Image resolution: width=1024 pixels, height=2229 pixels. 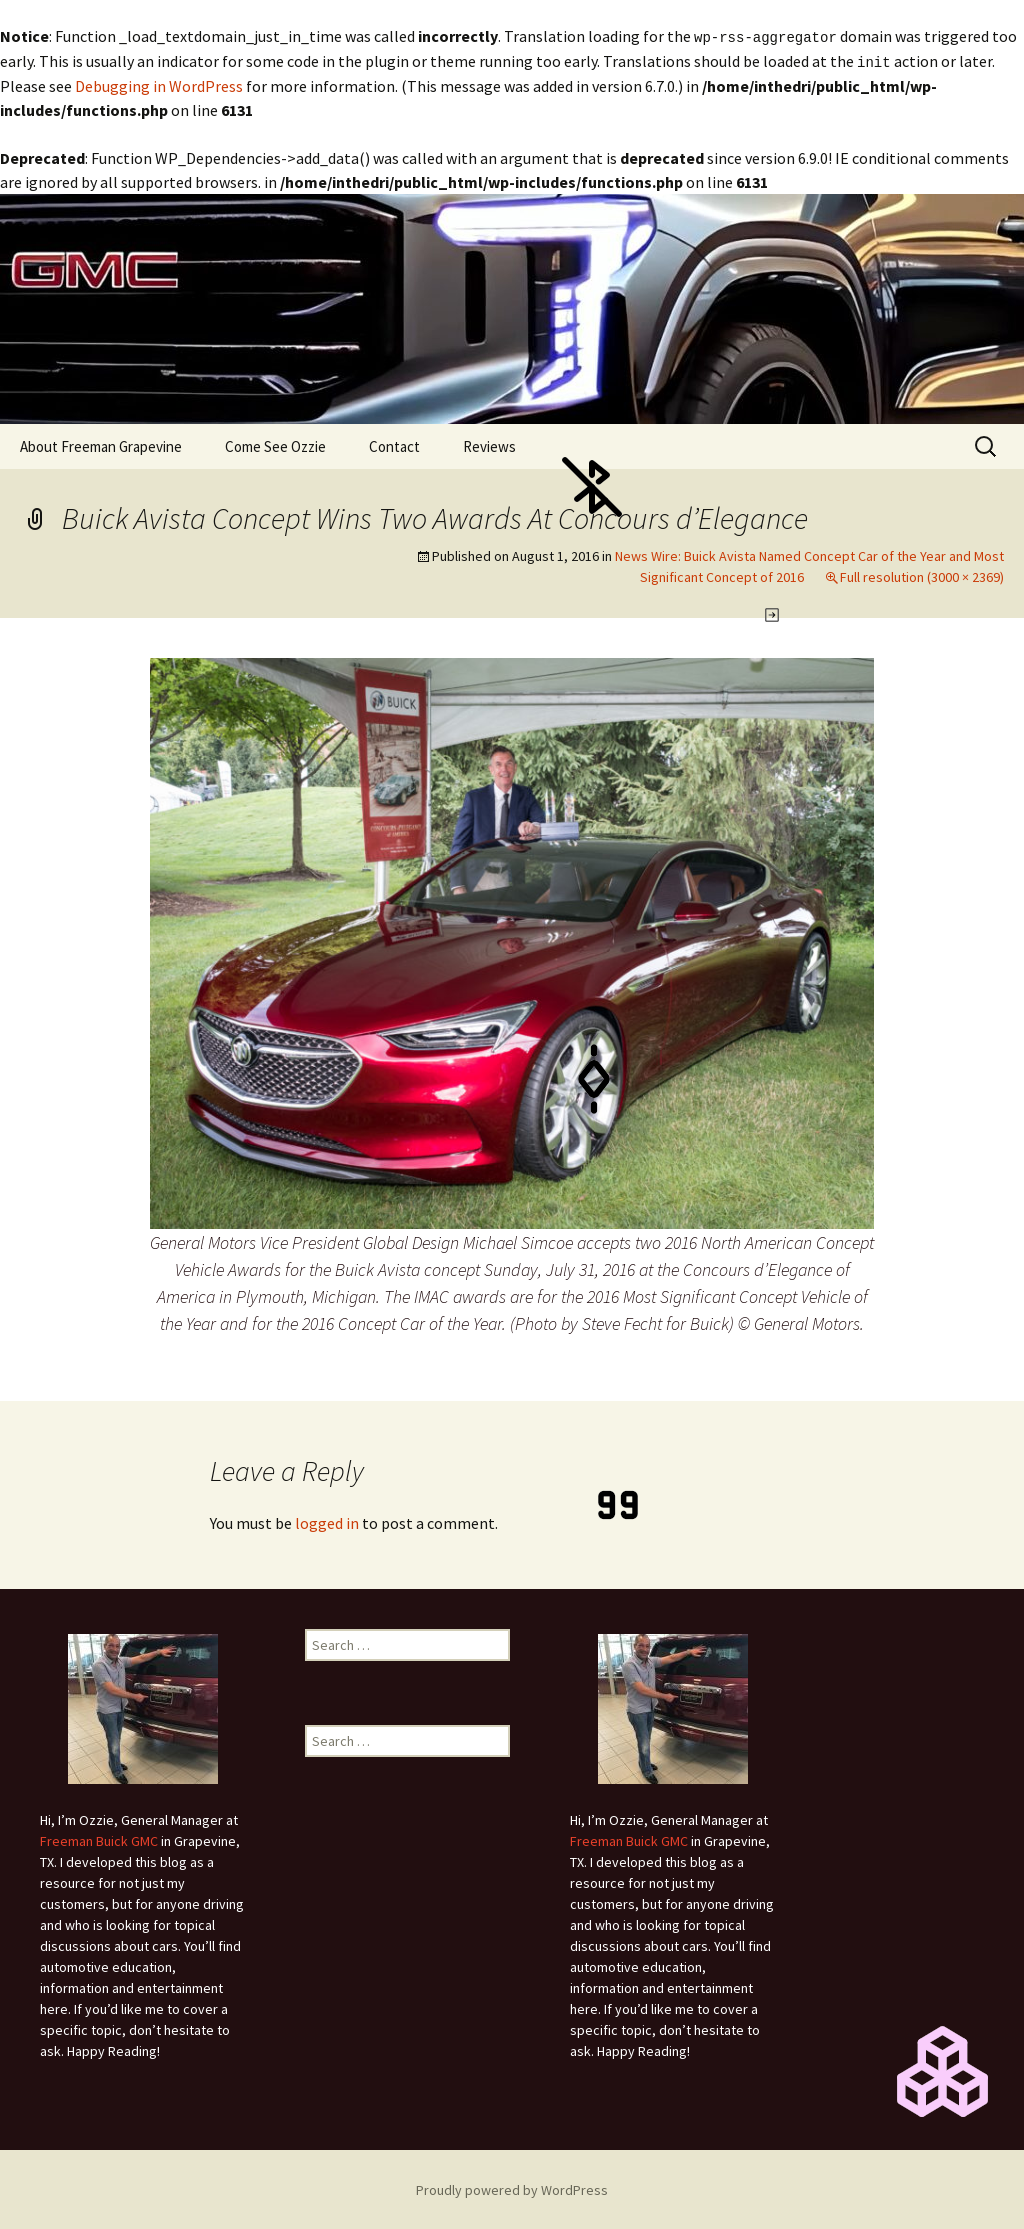 What do you see at coordinates (594, 1079) in the screenshot?
I see `align keyframes vertically in timeline` at bounding box center [594, 1079].